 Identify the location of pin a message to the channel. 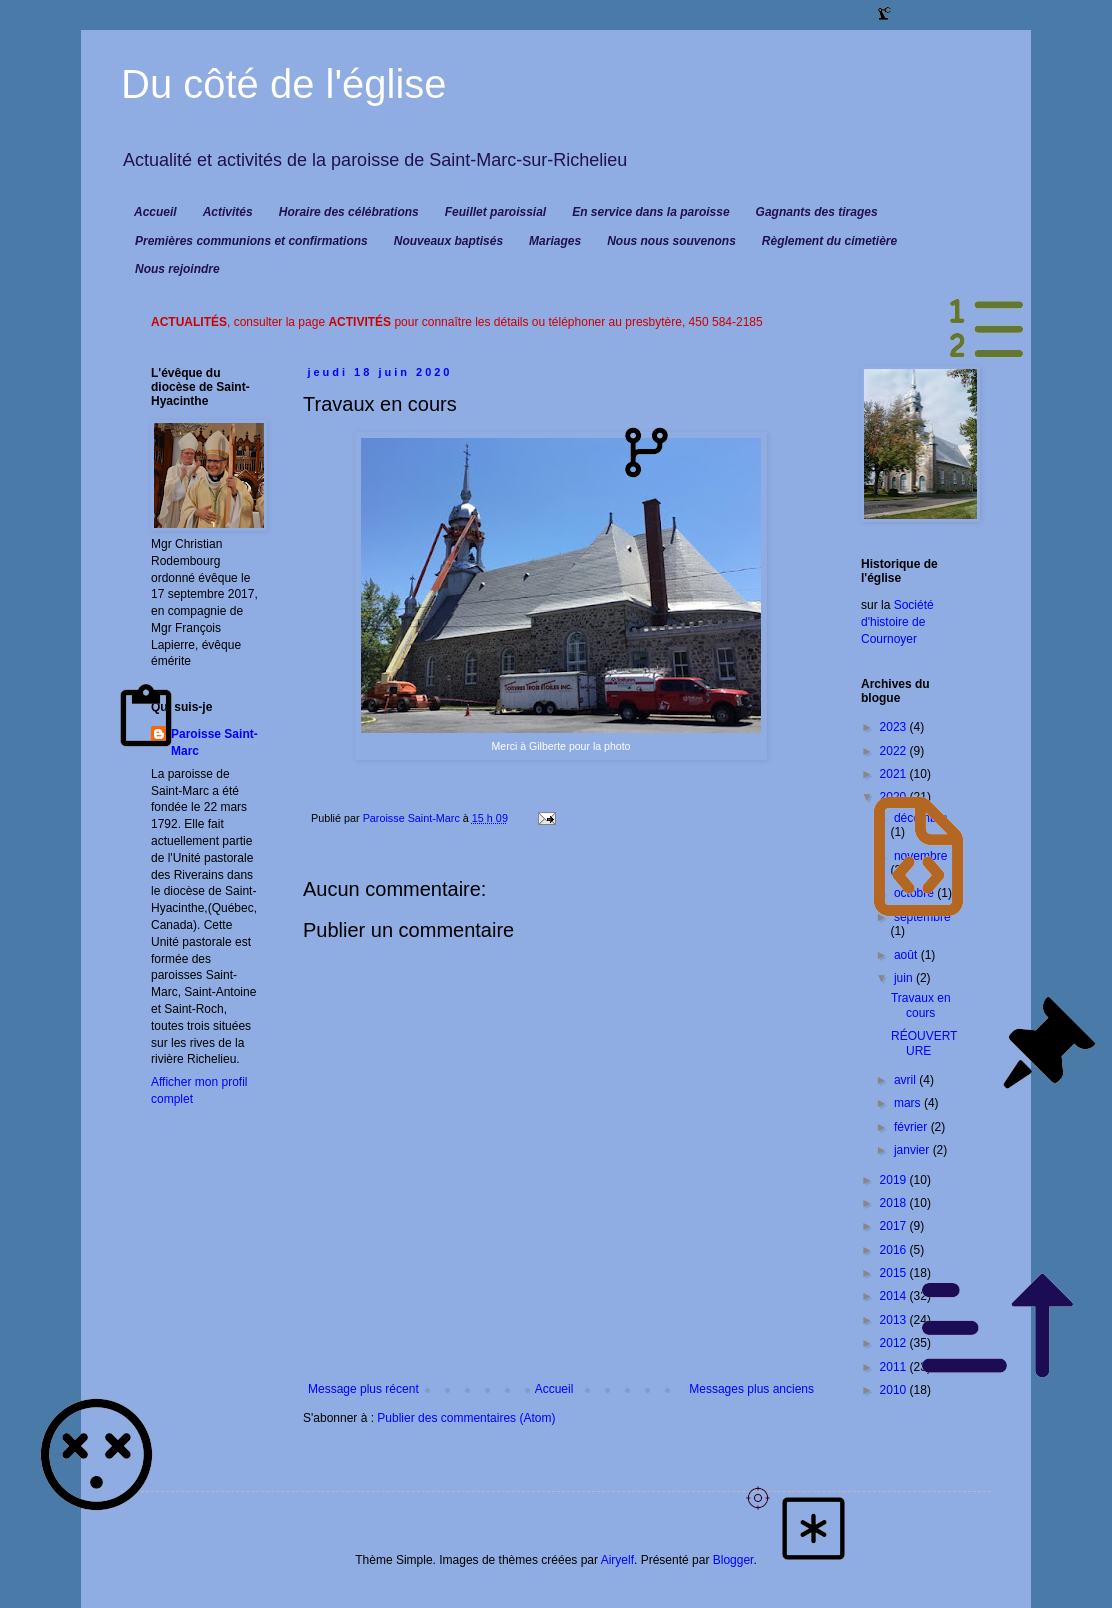
(1044, 1048).